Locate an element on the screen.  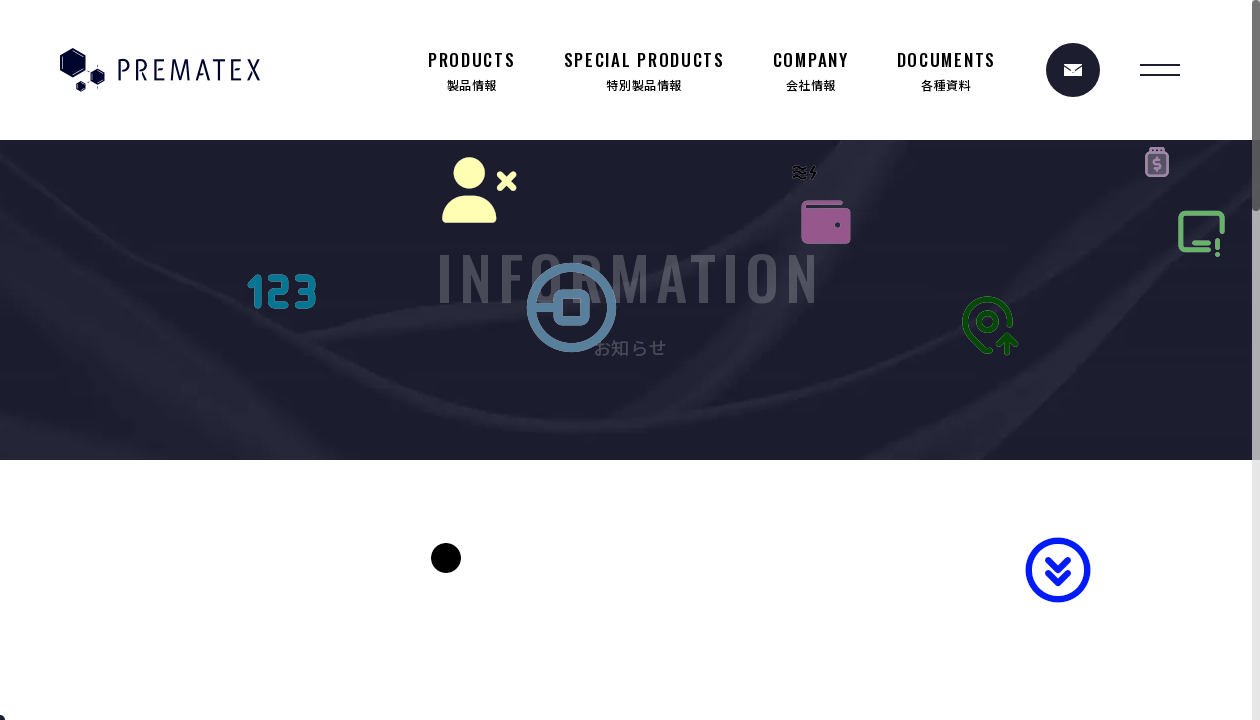
open the Uber app is located at coordinates (571, 307).